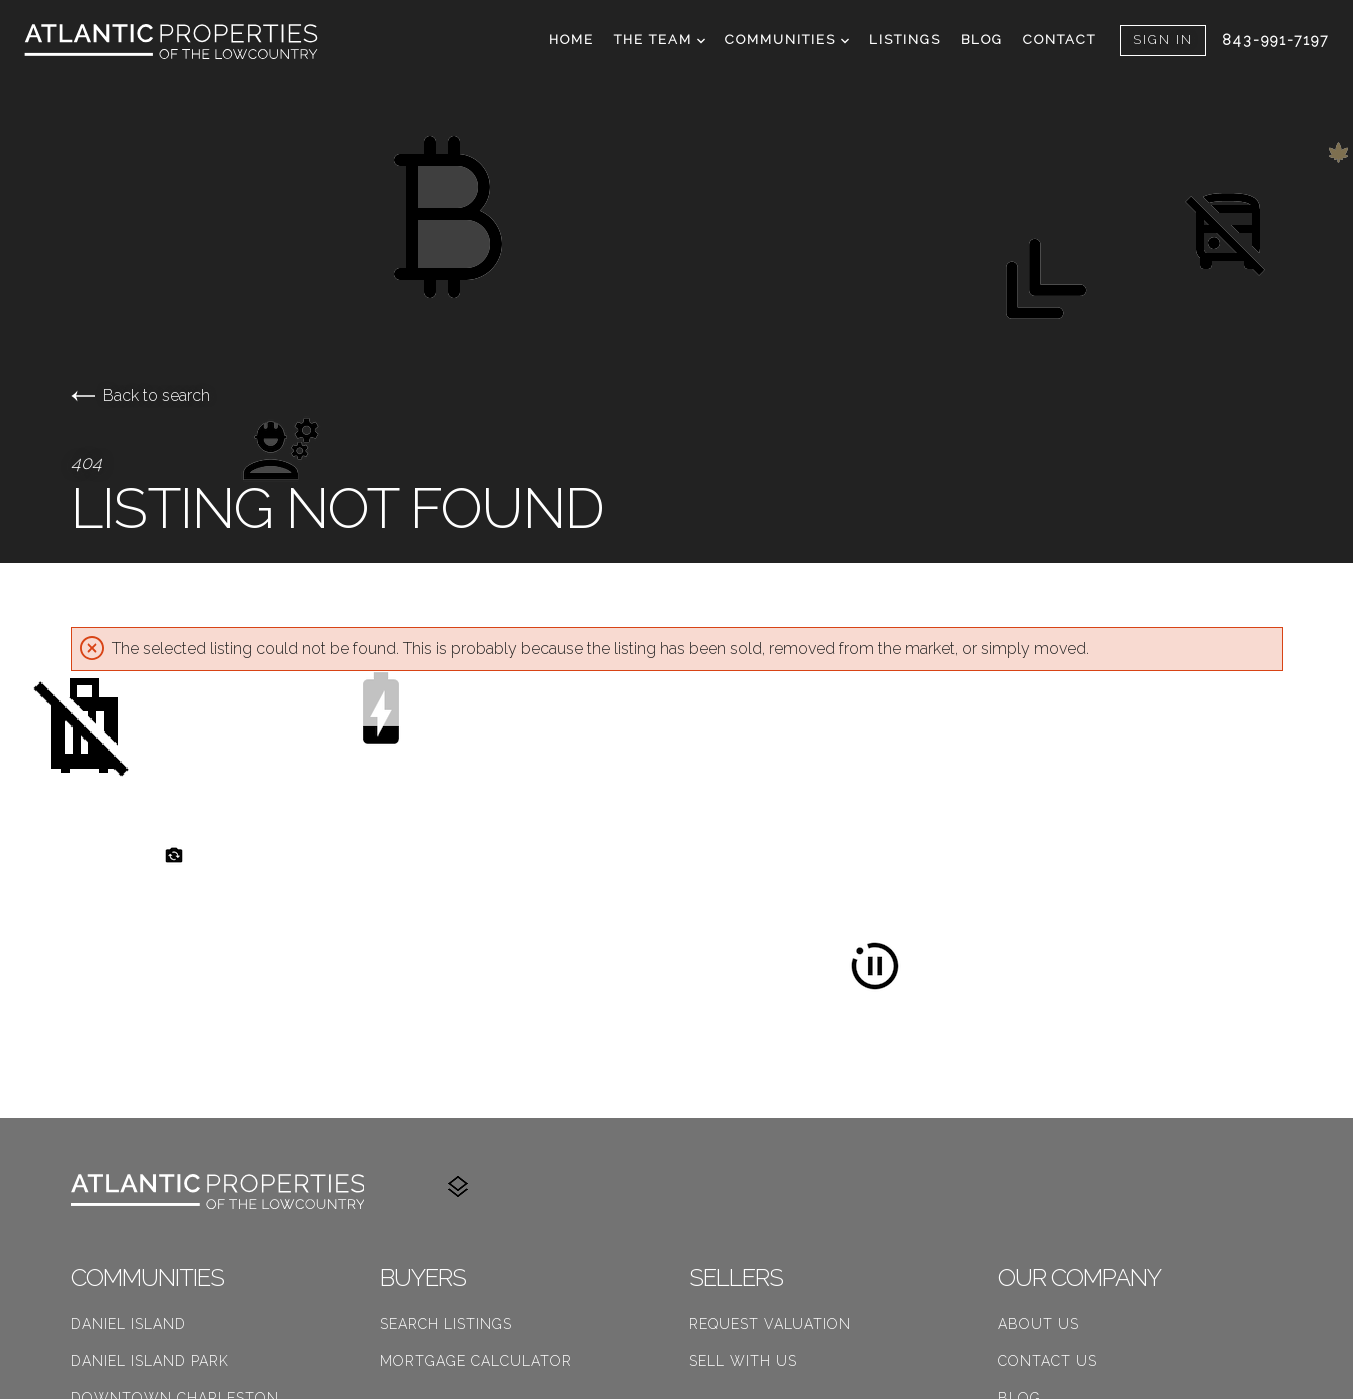 The image size is (1353, 1399). I want to click on indicates battery is charging at 20% capacity, so click(381, 708).